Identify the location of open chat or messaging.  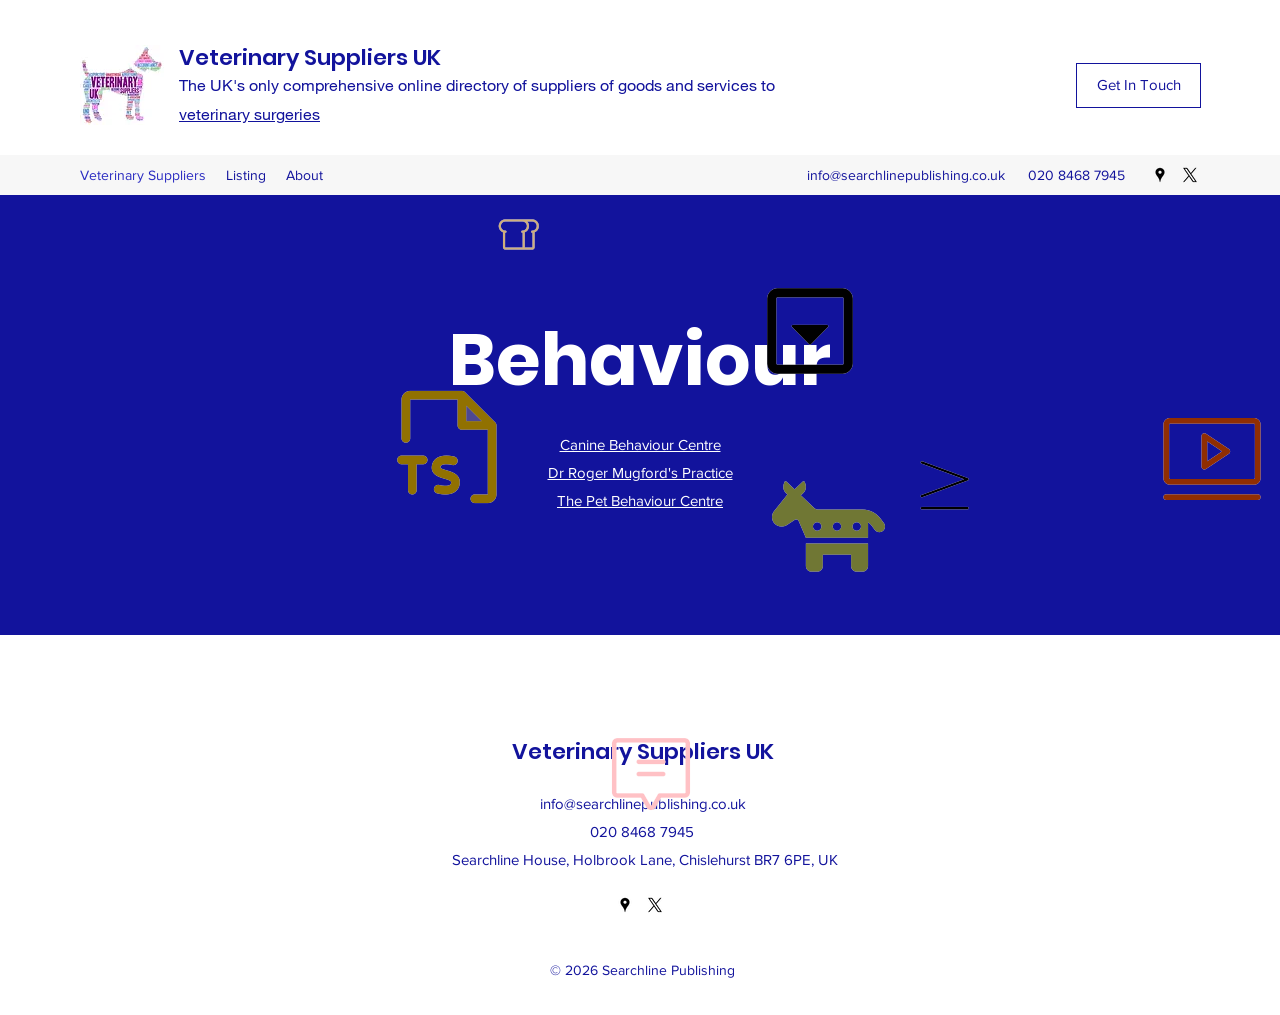
(651, 771).